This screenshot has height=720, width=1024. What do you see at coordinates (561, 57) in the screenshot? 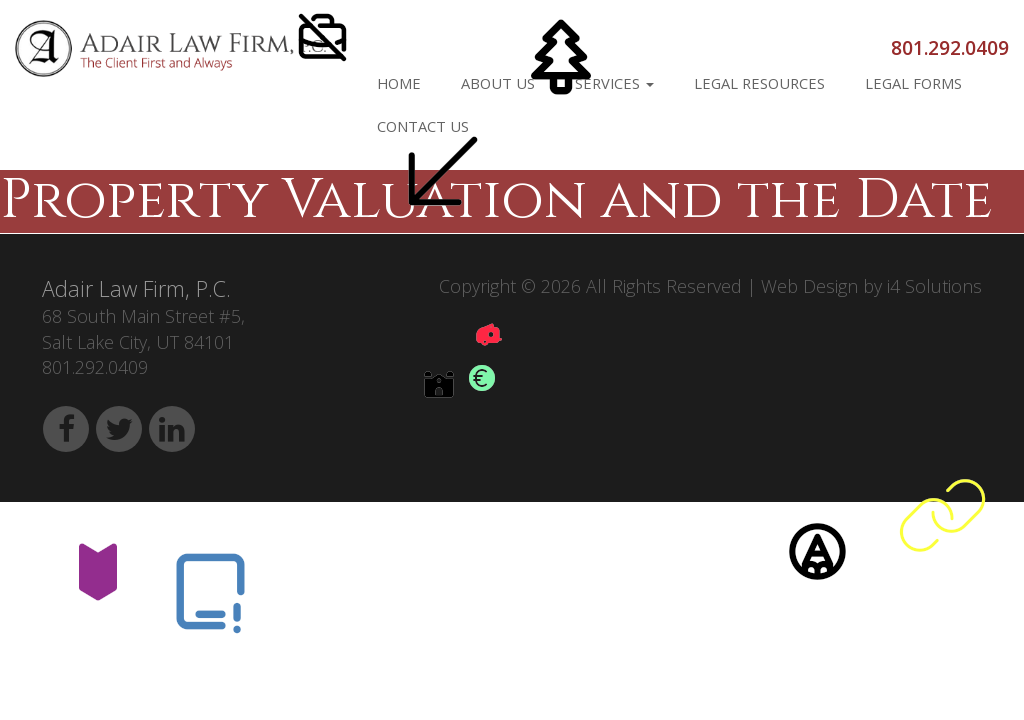
I see `indicates holiday or seasonal content` at bounding box center [561, 57].